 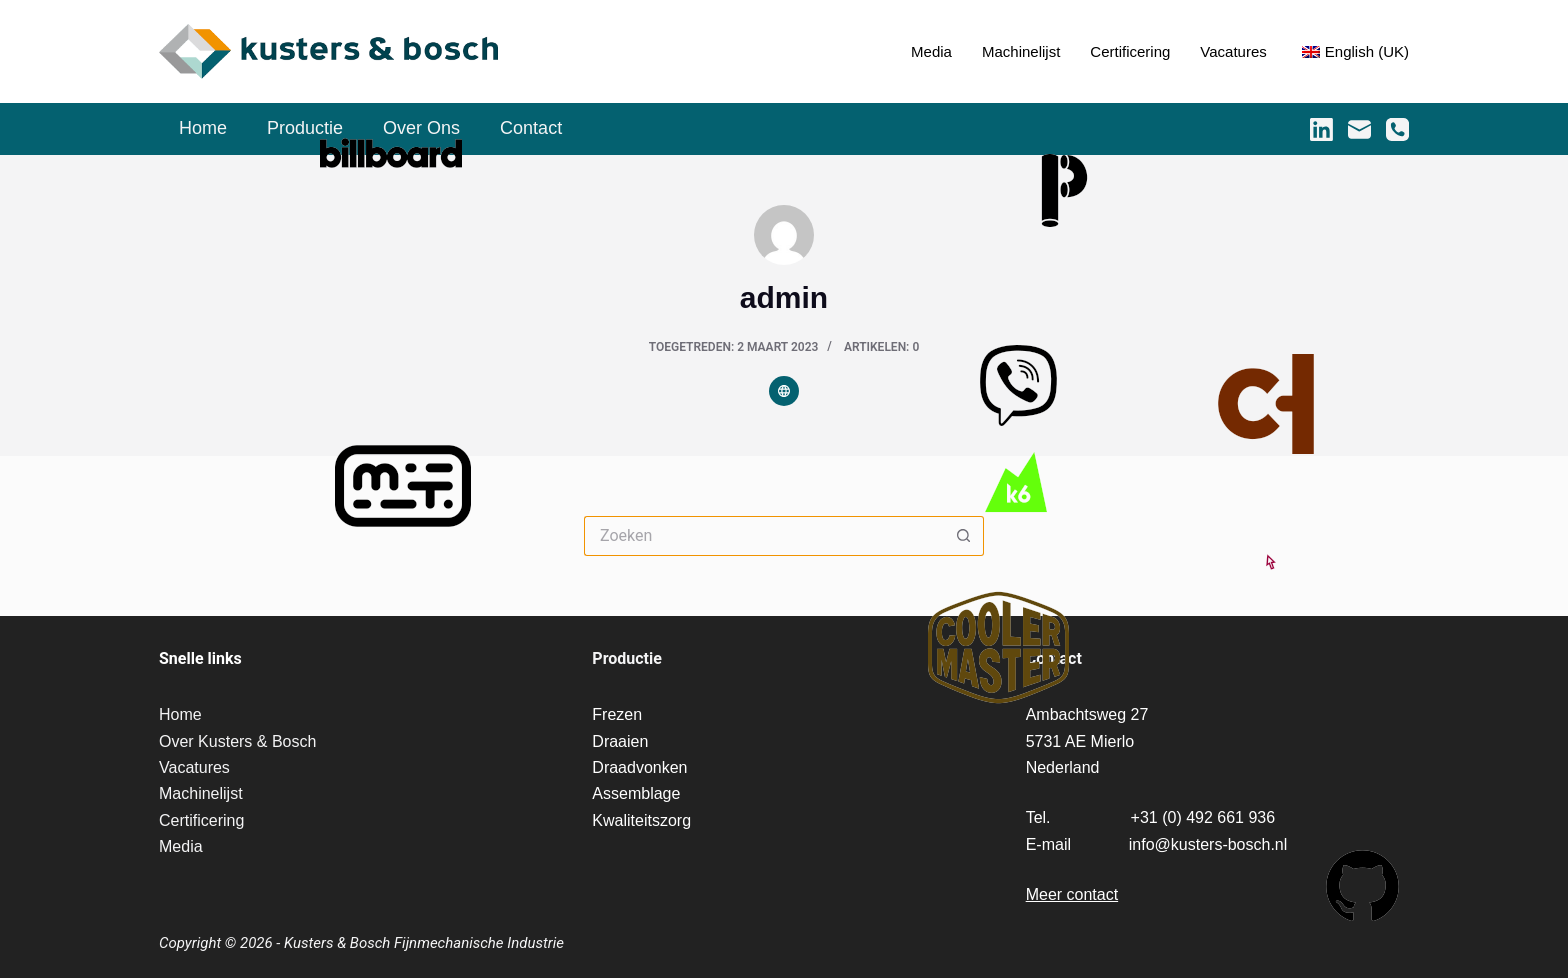 I want to click on Cooler Master brand logo, so click(x=998, y=647).